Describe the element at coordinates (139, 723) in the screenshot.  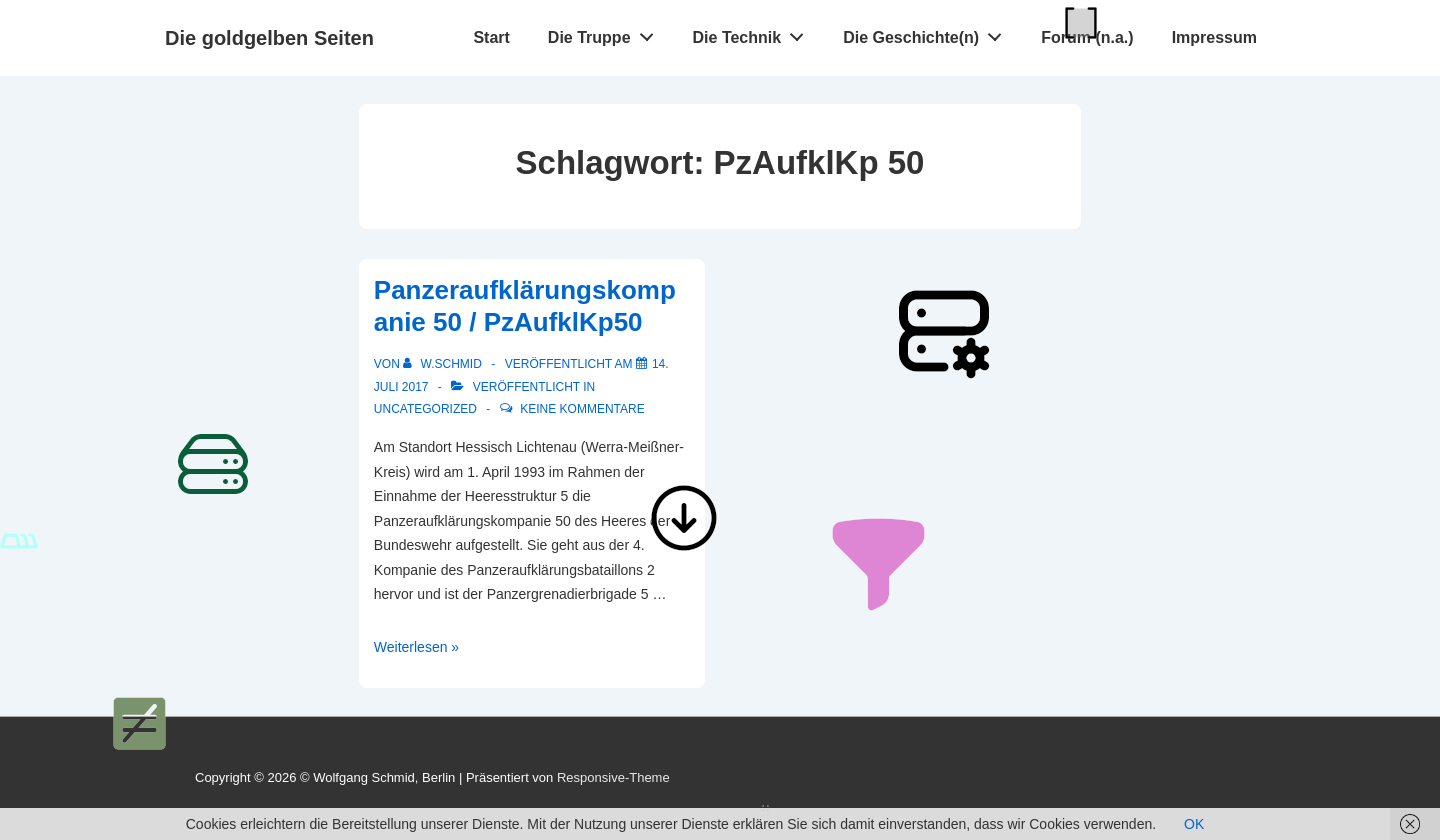
I see `indicates values are not equal` at that location.